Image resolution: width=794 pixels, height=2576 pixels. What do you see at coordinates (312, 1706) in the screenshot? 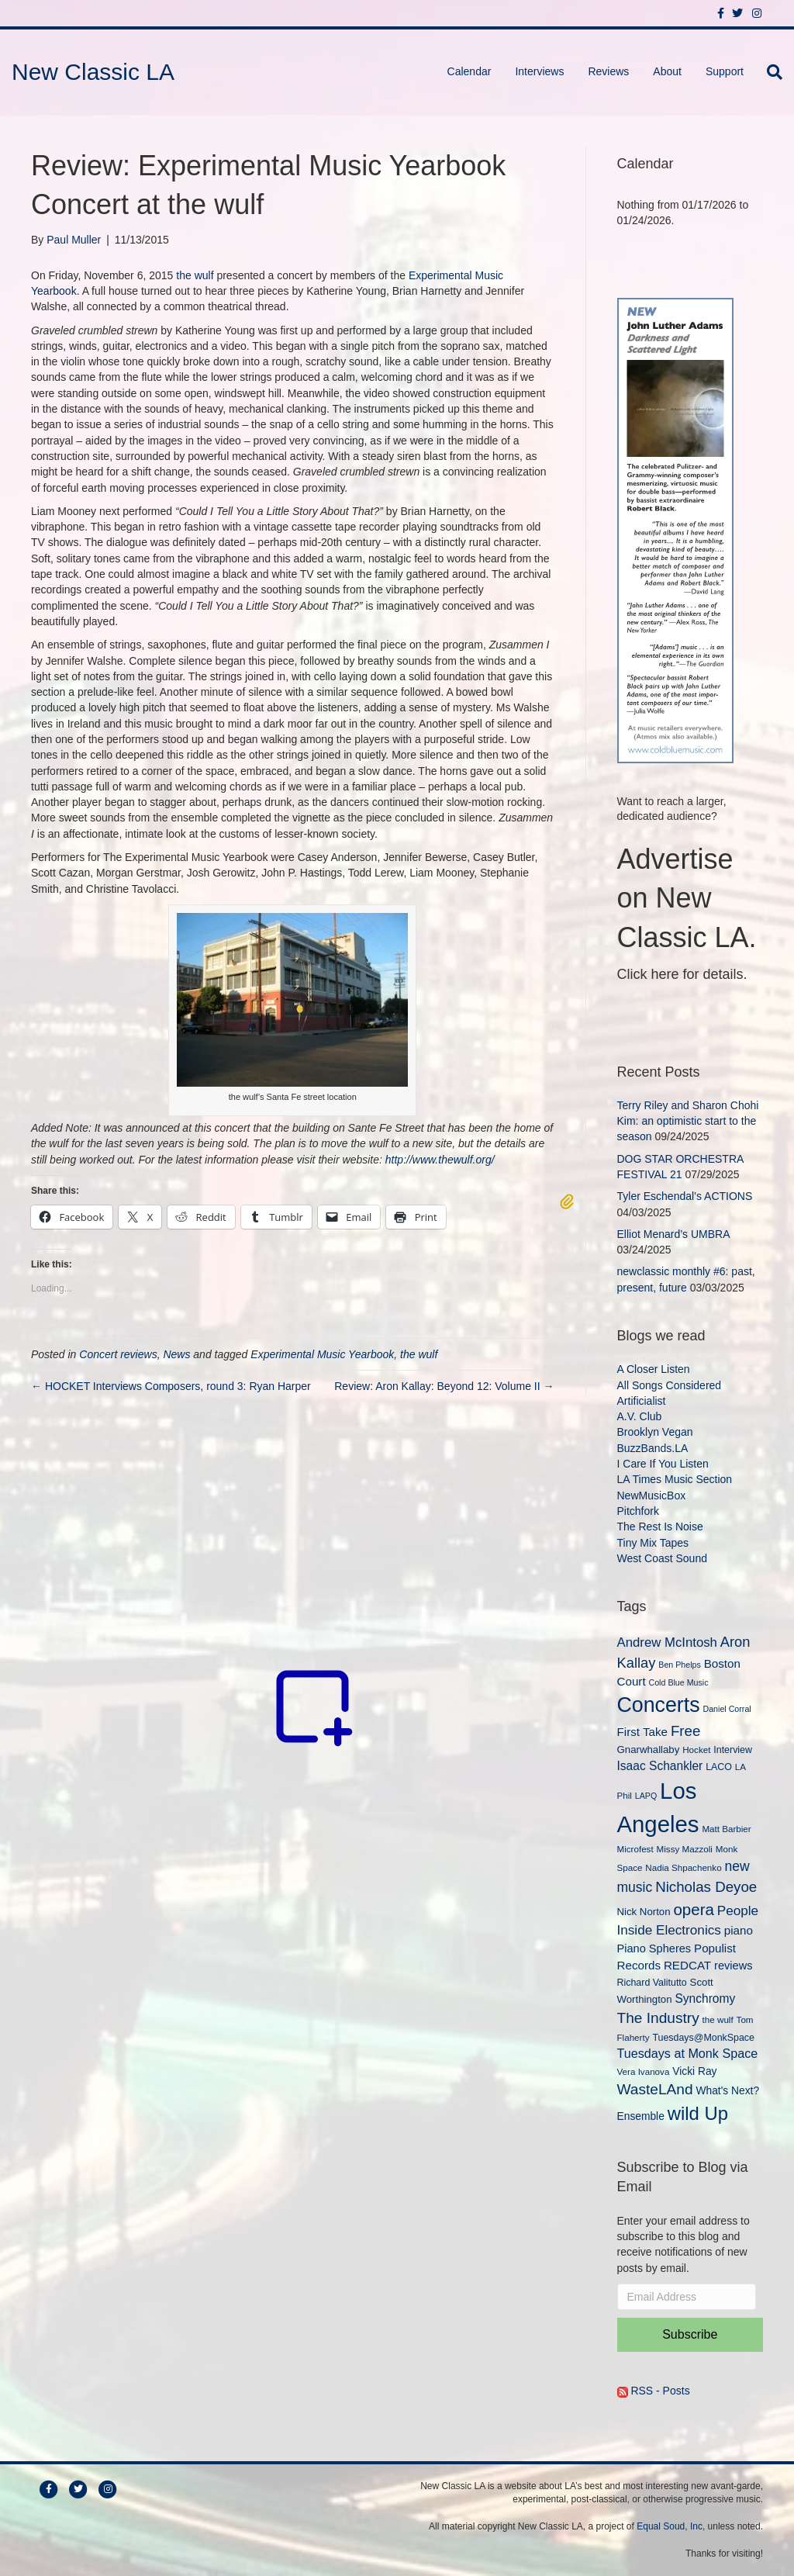
I see `add a new item or element` at bounding box center [312, 1706].